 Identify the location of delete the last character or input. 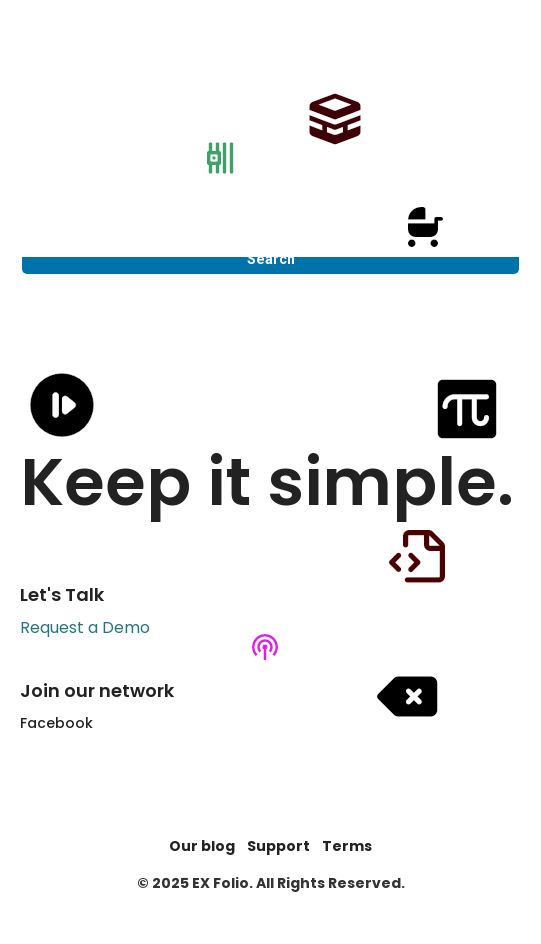
(410, 696).